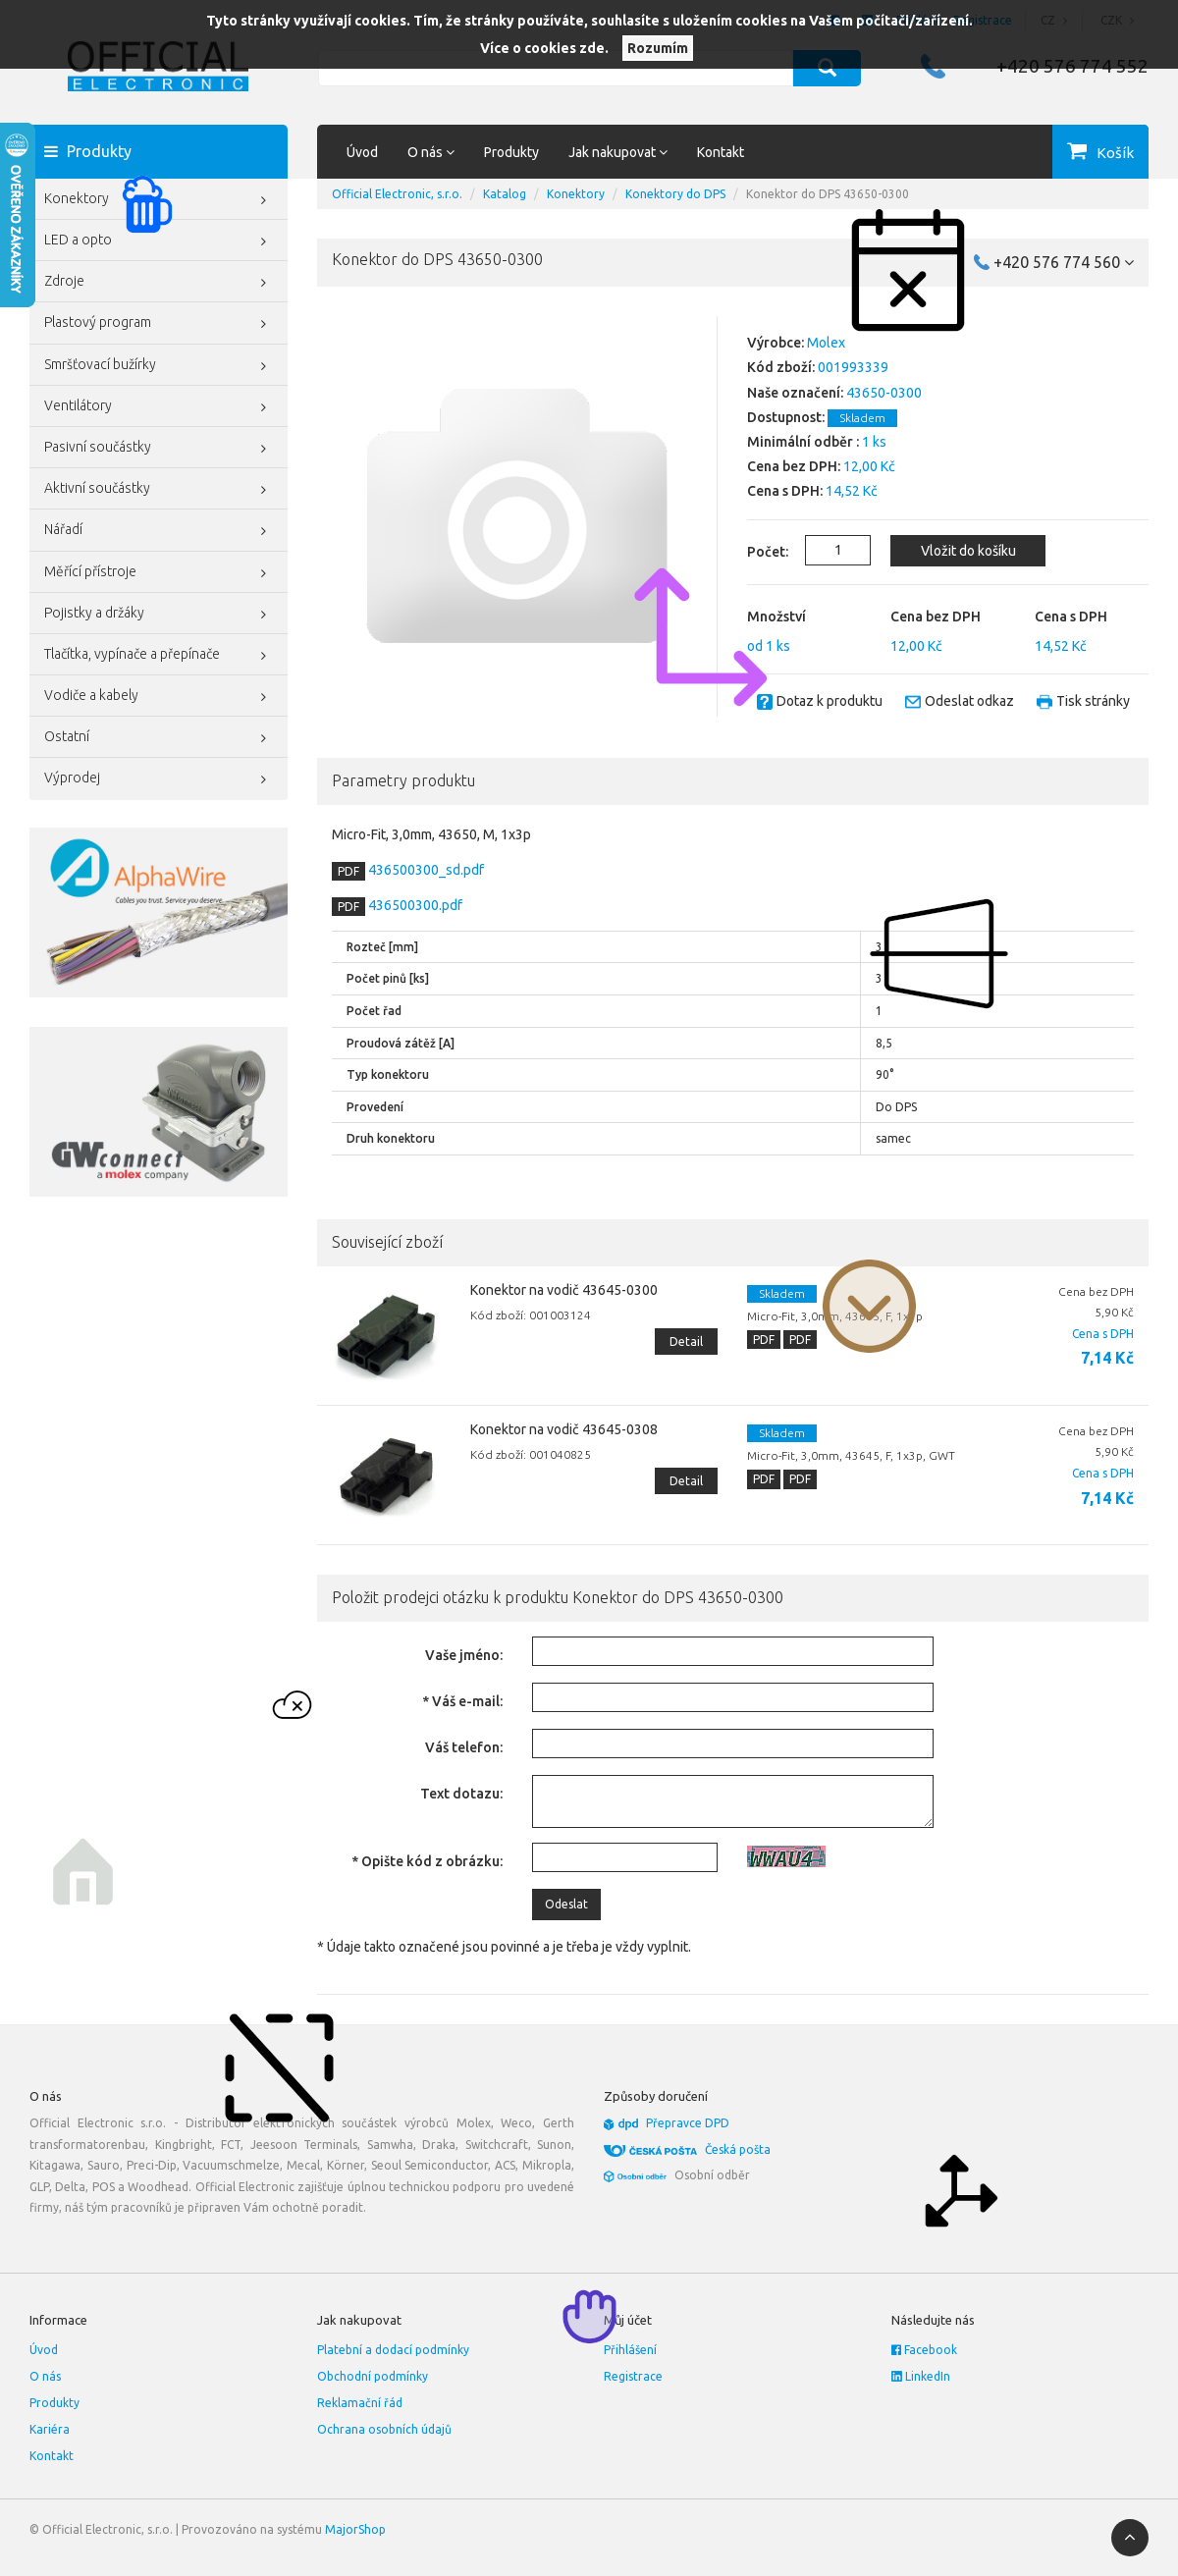  What do you see at coordinates (147, 204) in the screenshot?
I see `browse nearby bars or pubs` at bounding box center [147, 204].